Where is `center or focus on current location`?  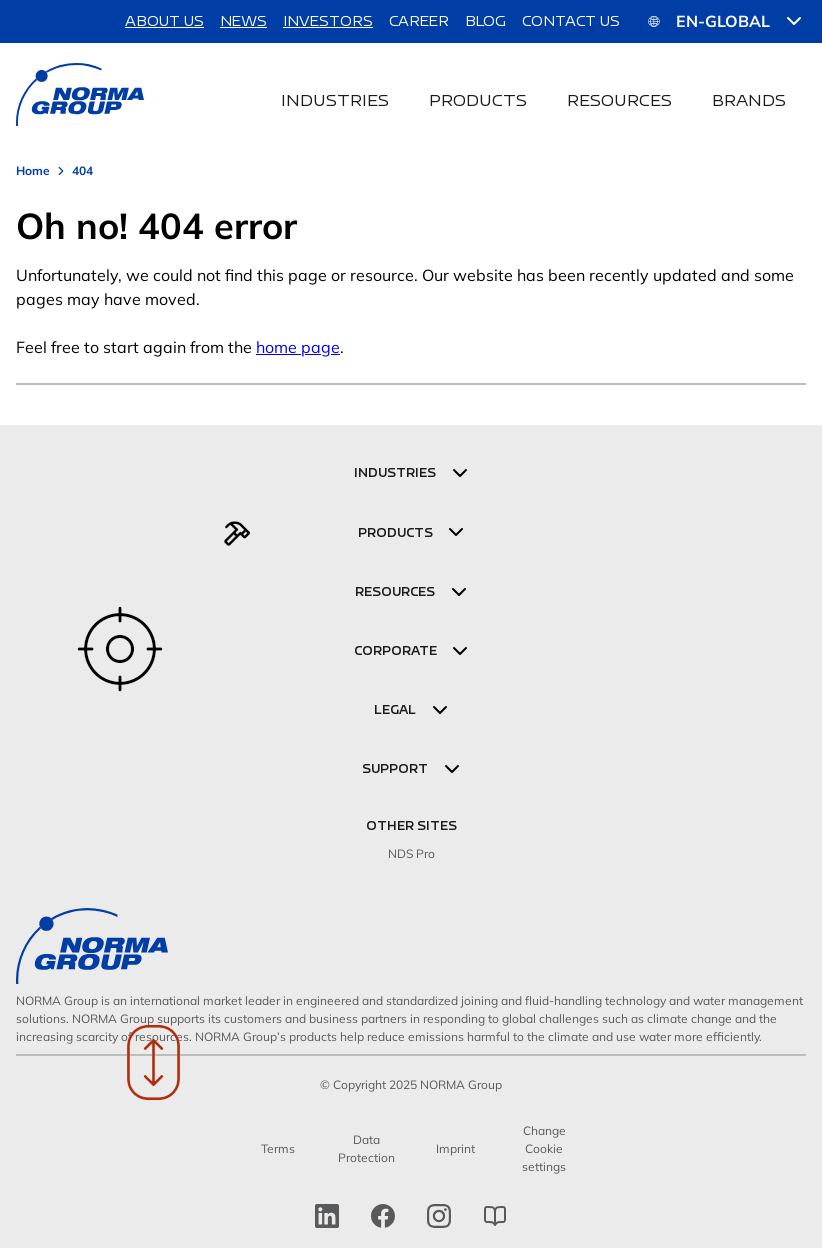
center or focus on current location is located at coordinates (120, 649).